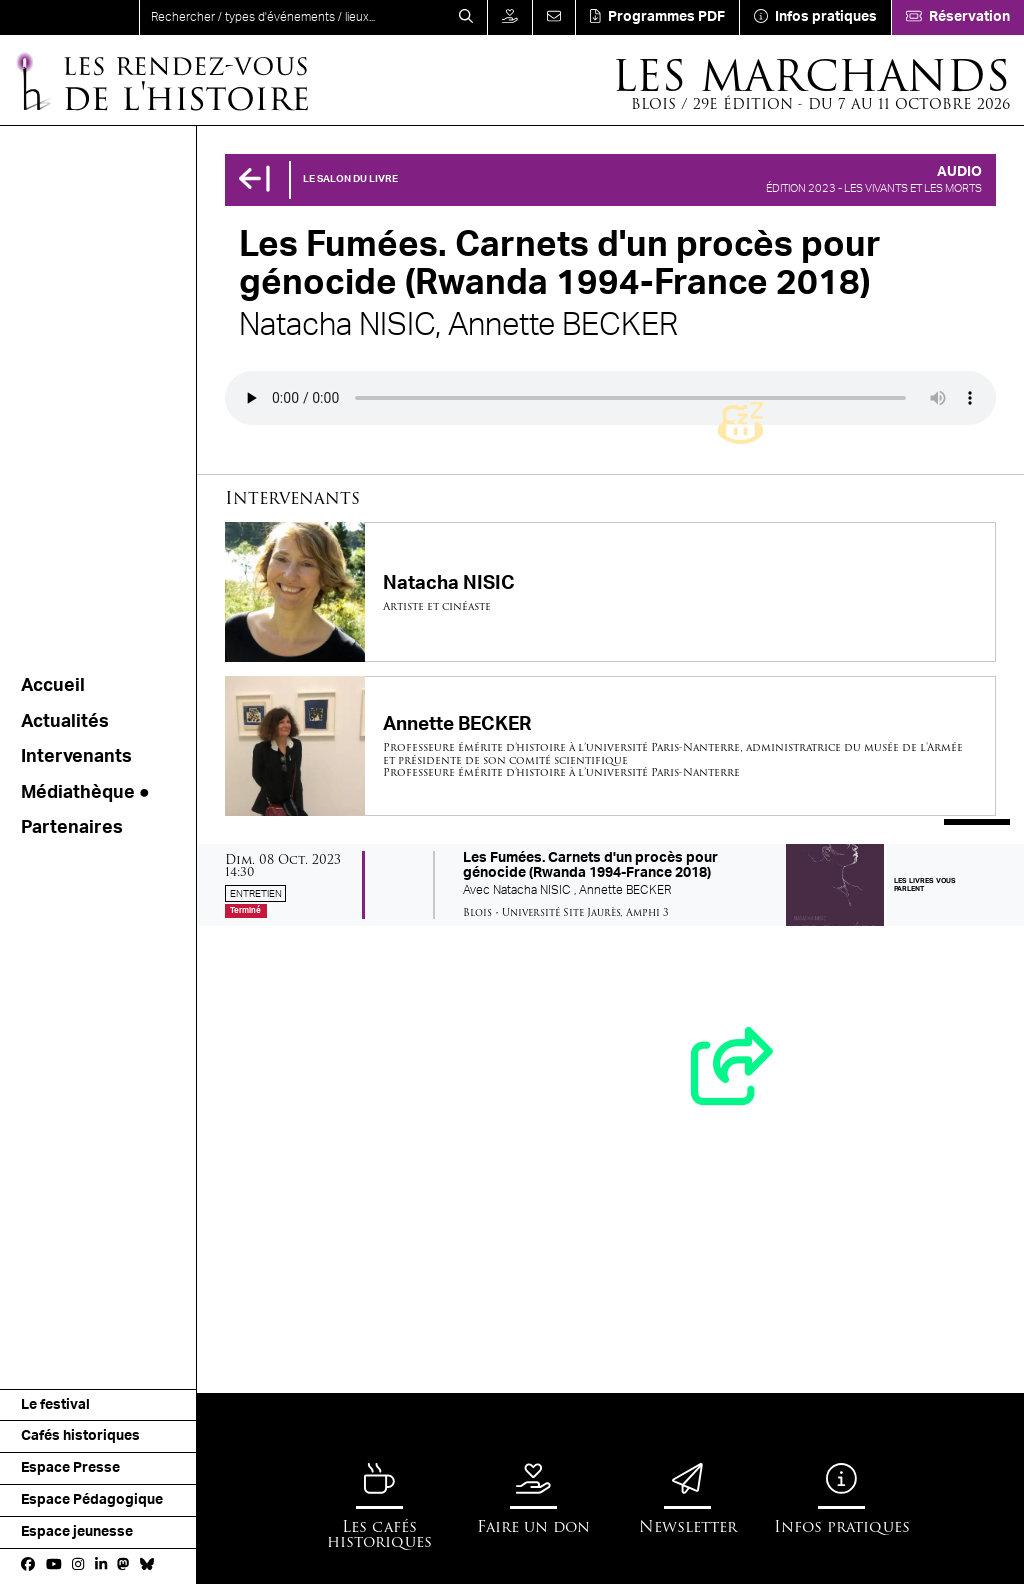 The image size is (1024, 1584). What do you see at coordinates (974, 819) in the screenshot?
I see `minimize the current window` at bounding box center [974, 819].